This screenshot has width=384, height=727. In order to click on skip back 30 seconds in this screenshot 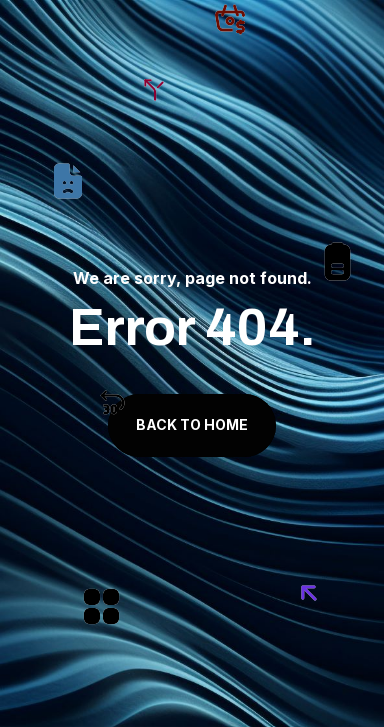, I will do `click(112, 403)`.